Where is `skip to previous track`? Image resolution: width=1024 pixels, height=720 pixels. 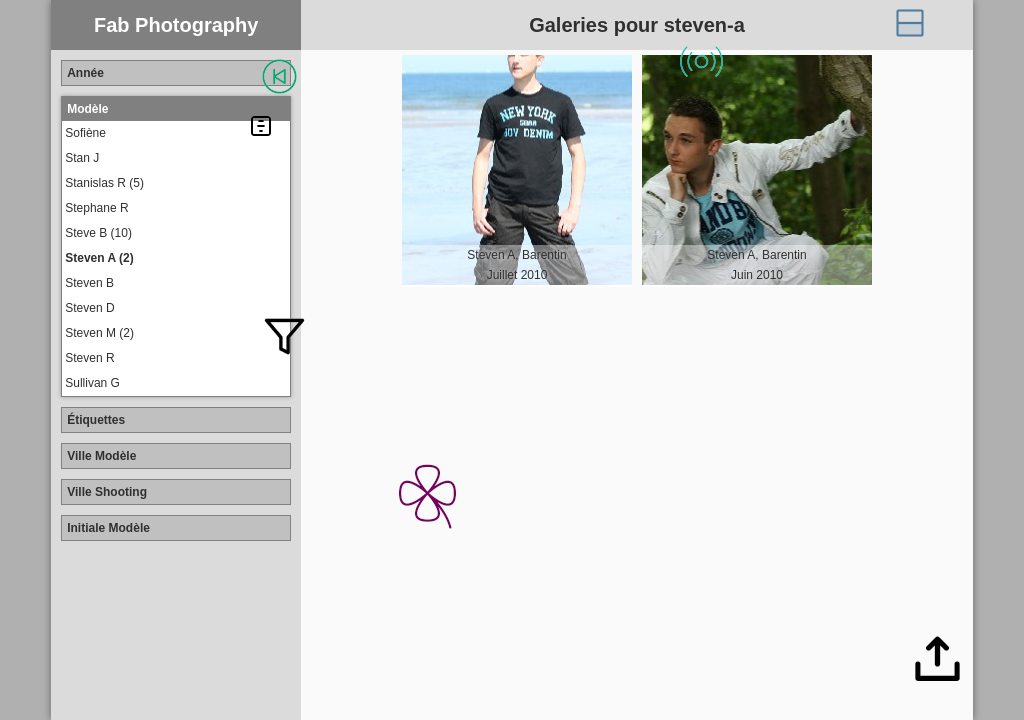 skip to previous track is located at coordinates (279, 76).